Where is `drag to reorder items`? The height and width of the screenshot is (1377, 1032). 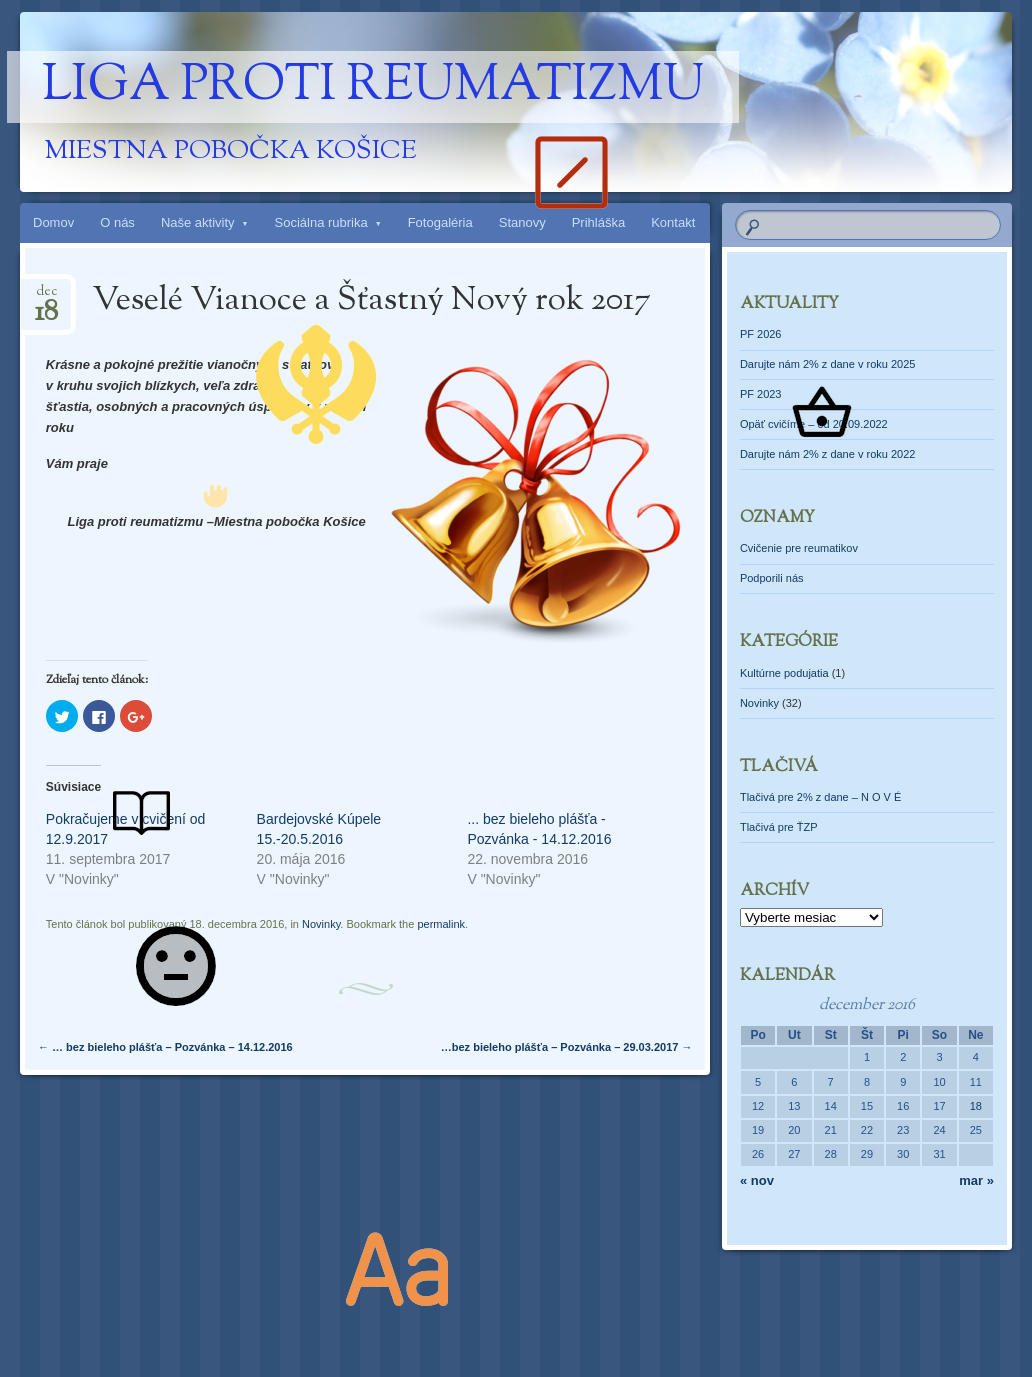 drag to reorder items is located at coordinates (215, 492).